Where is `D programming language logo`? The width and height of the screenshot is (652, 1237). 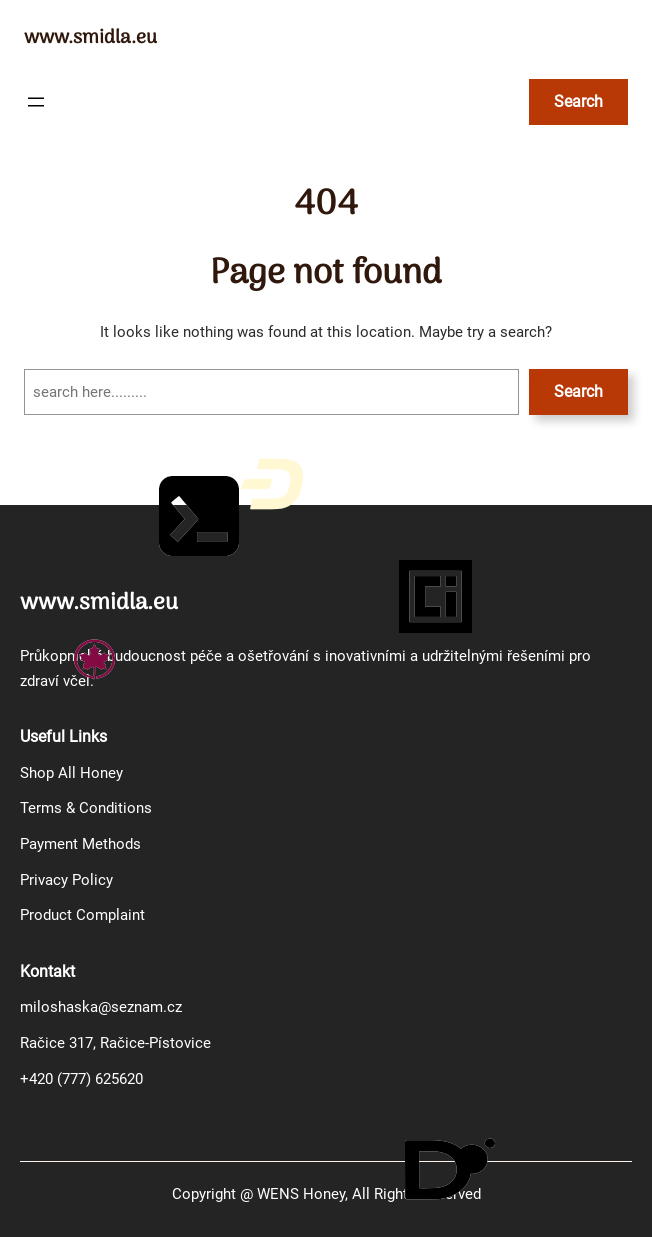 D programming language logo is located at coordinates (450, 1169).